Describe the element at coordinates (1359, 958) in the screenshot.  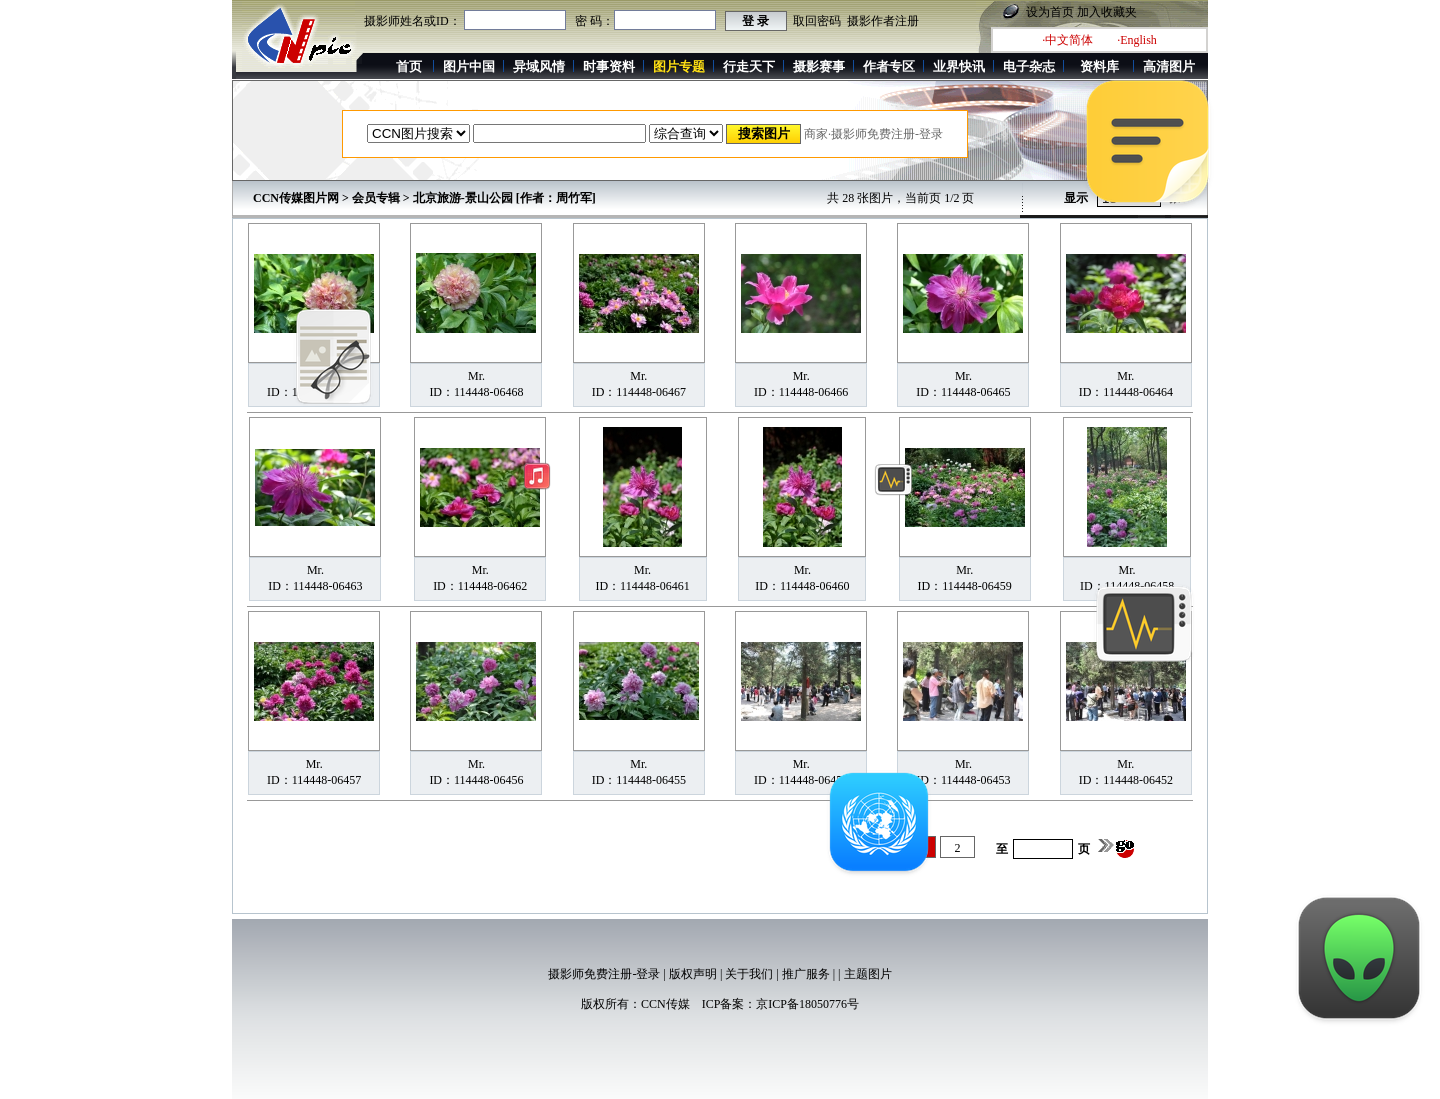
I see `launch alien arena game` at that location.